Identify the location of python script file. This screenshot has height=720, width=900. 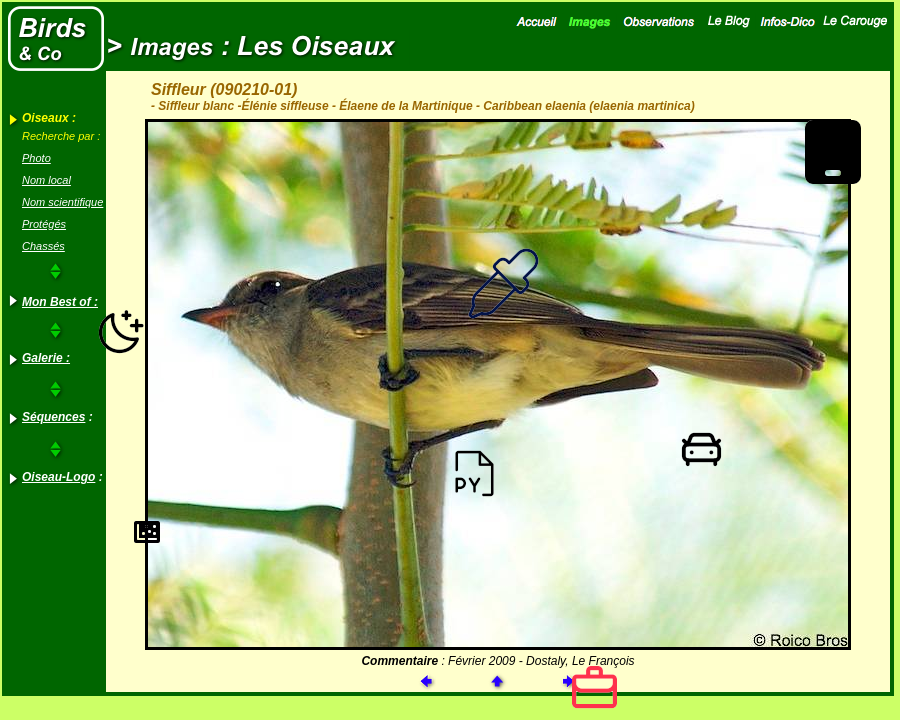
(474, 473).